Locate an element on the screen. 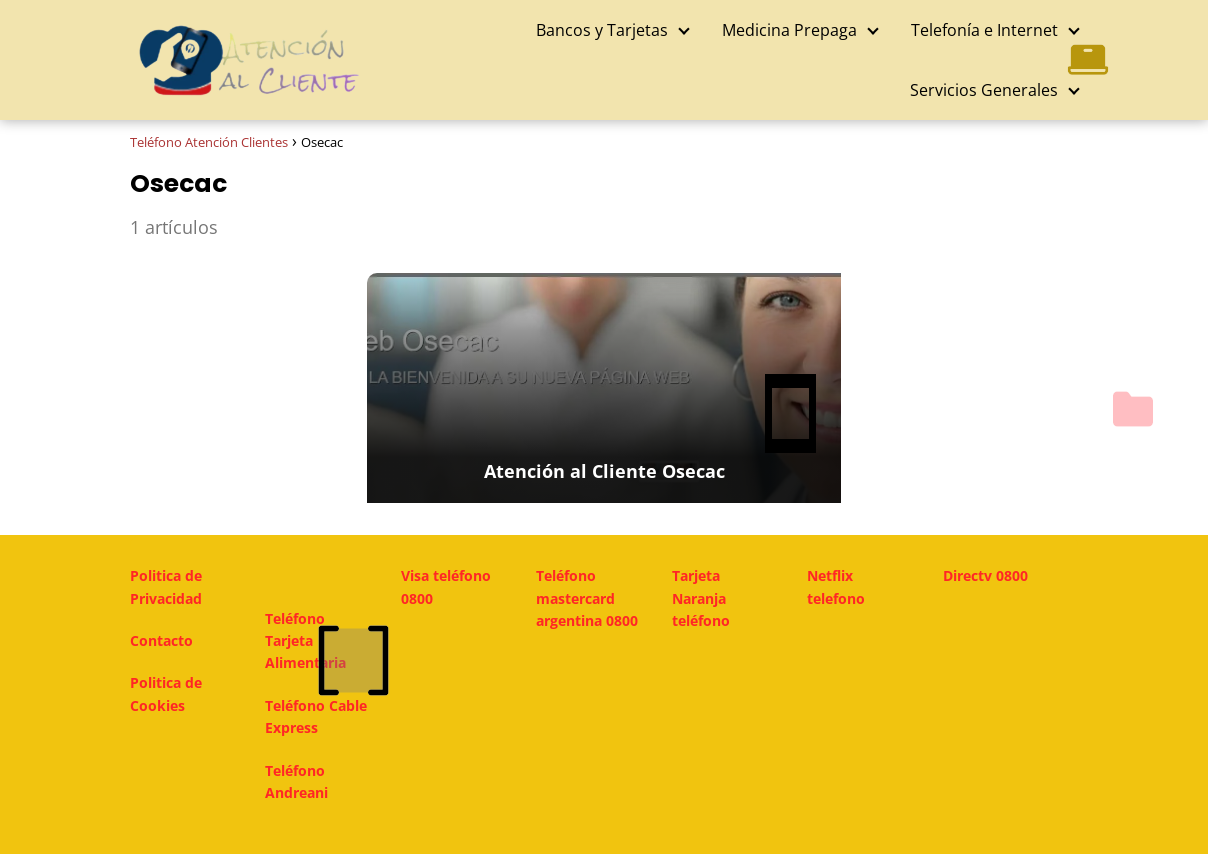 Image resolution: width=1208 pixels, height=854 pixels. set this device as primary phone is located at coordinates (790, 413).